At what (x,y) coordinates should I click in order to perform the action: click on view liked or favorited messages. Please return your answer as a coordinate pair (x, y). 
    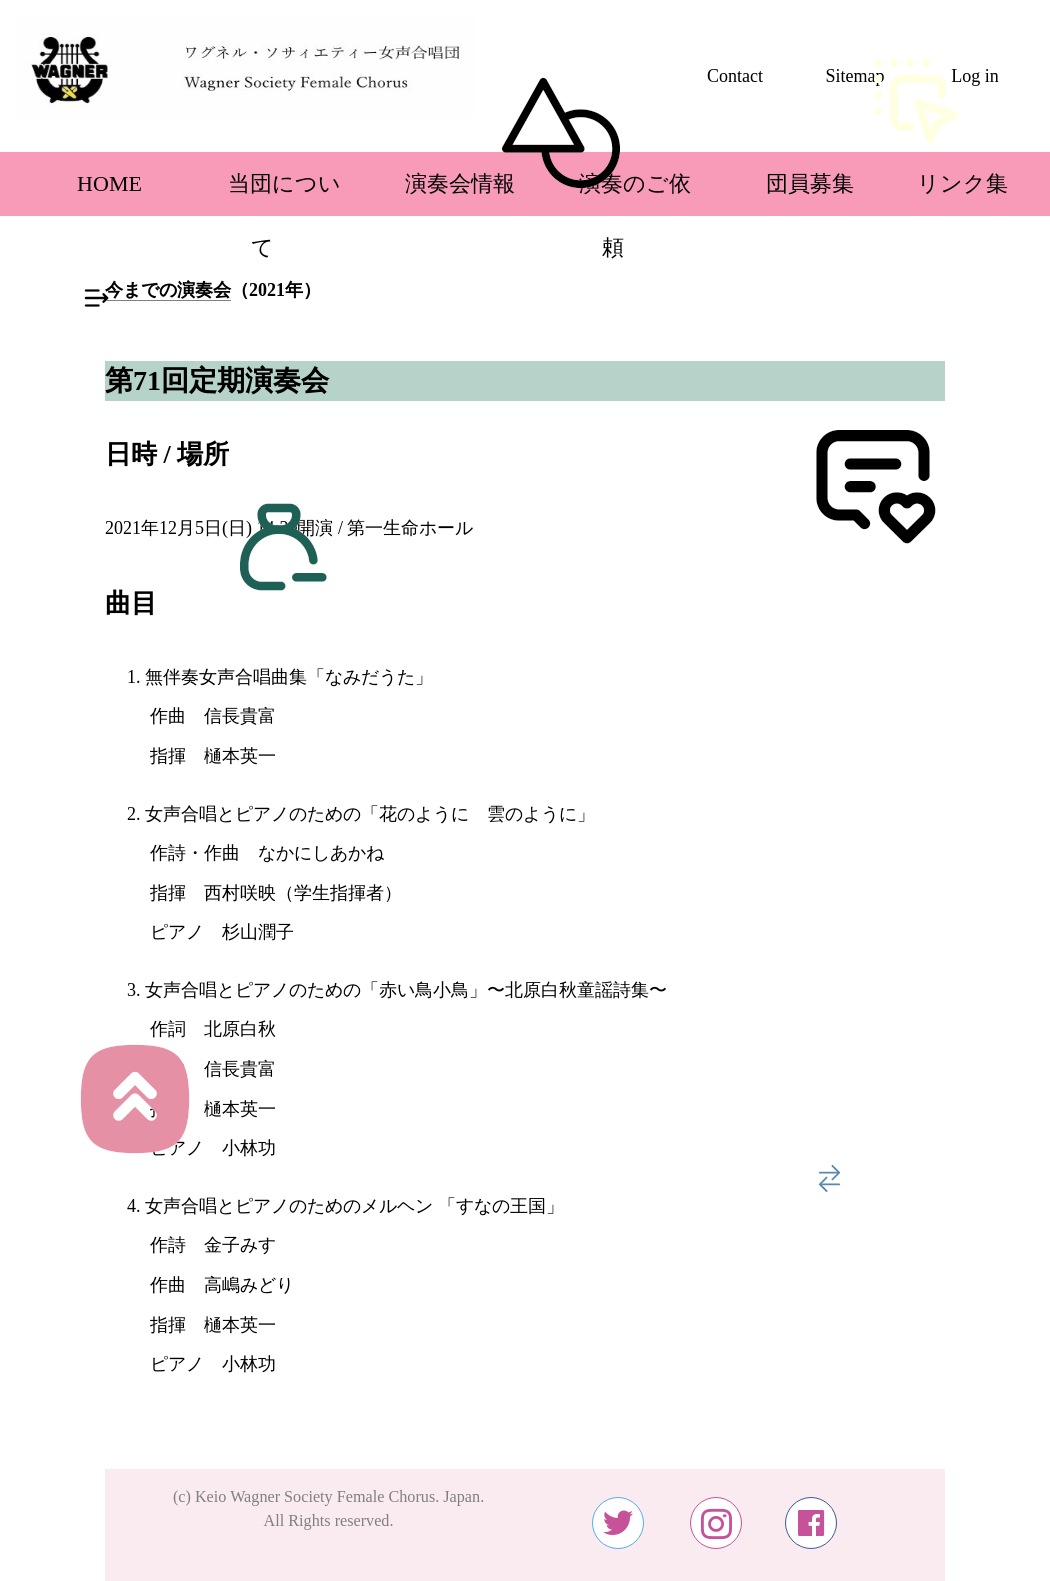
    Looking at the image, I should click on (873, 481).